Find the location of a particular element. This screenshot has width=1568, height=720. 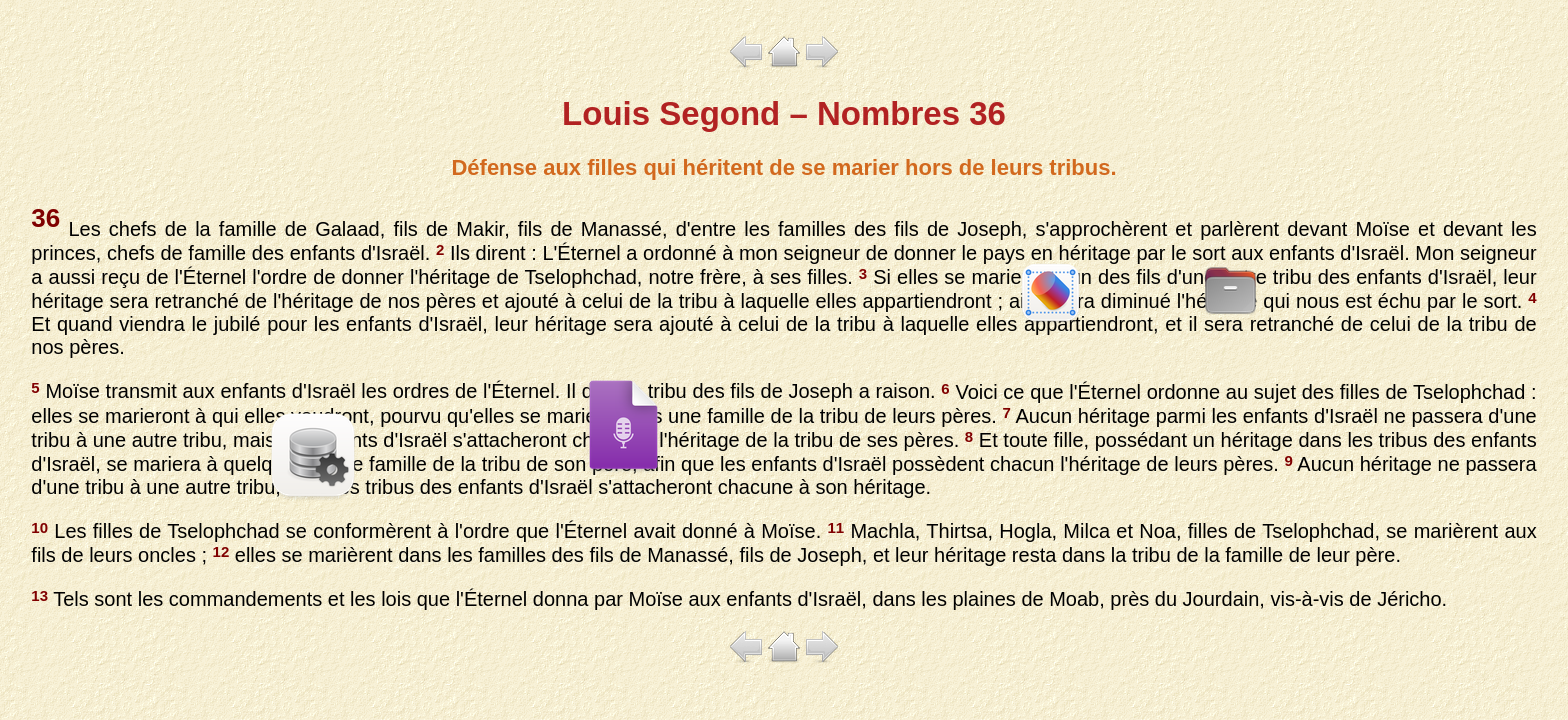

open exhibit app for 3d model viewing is located at coordinates (1050, 292).